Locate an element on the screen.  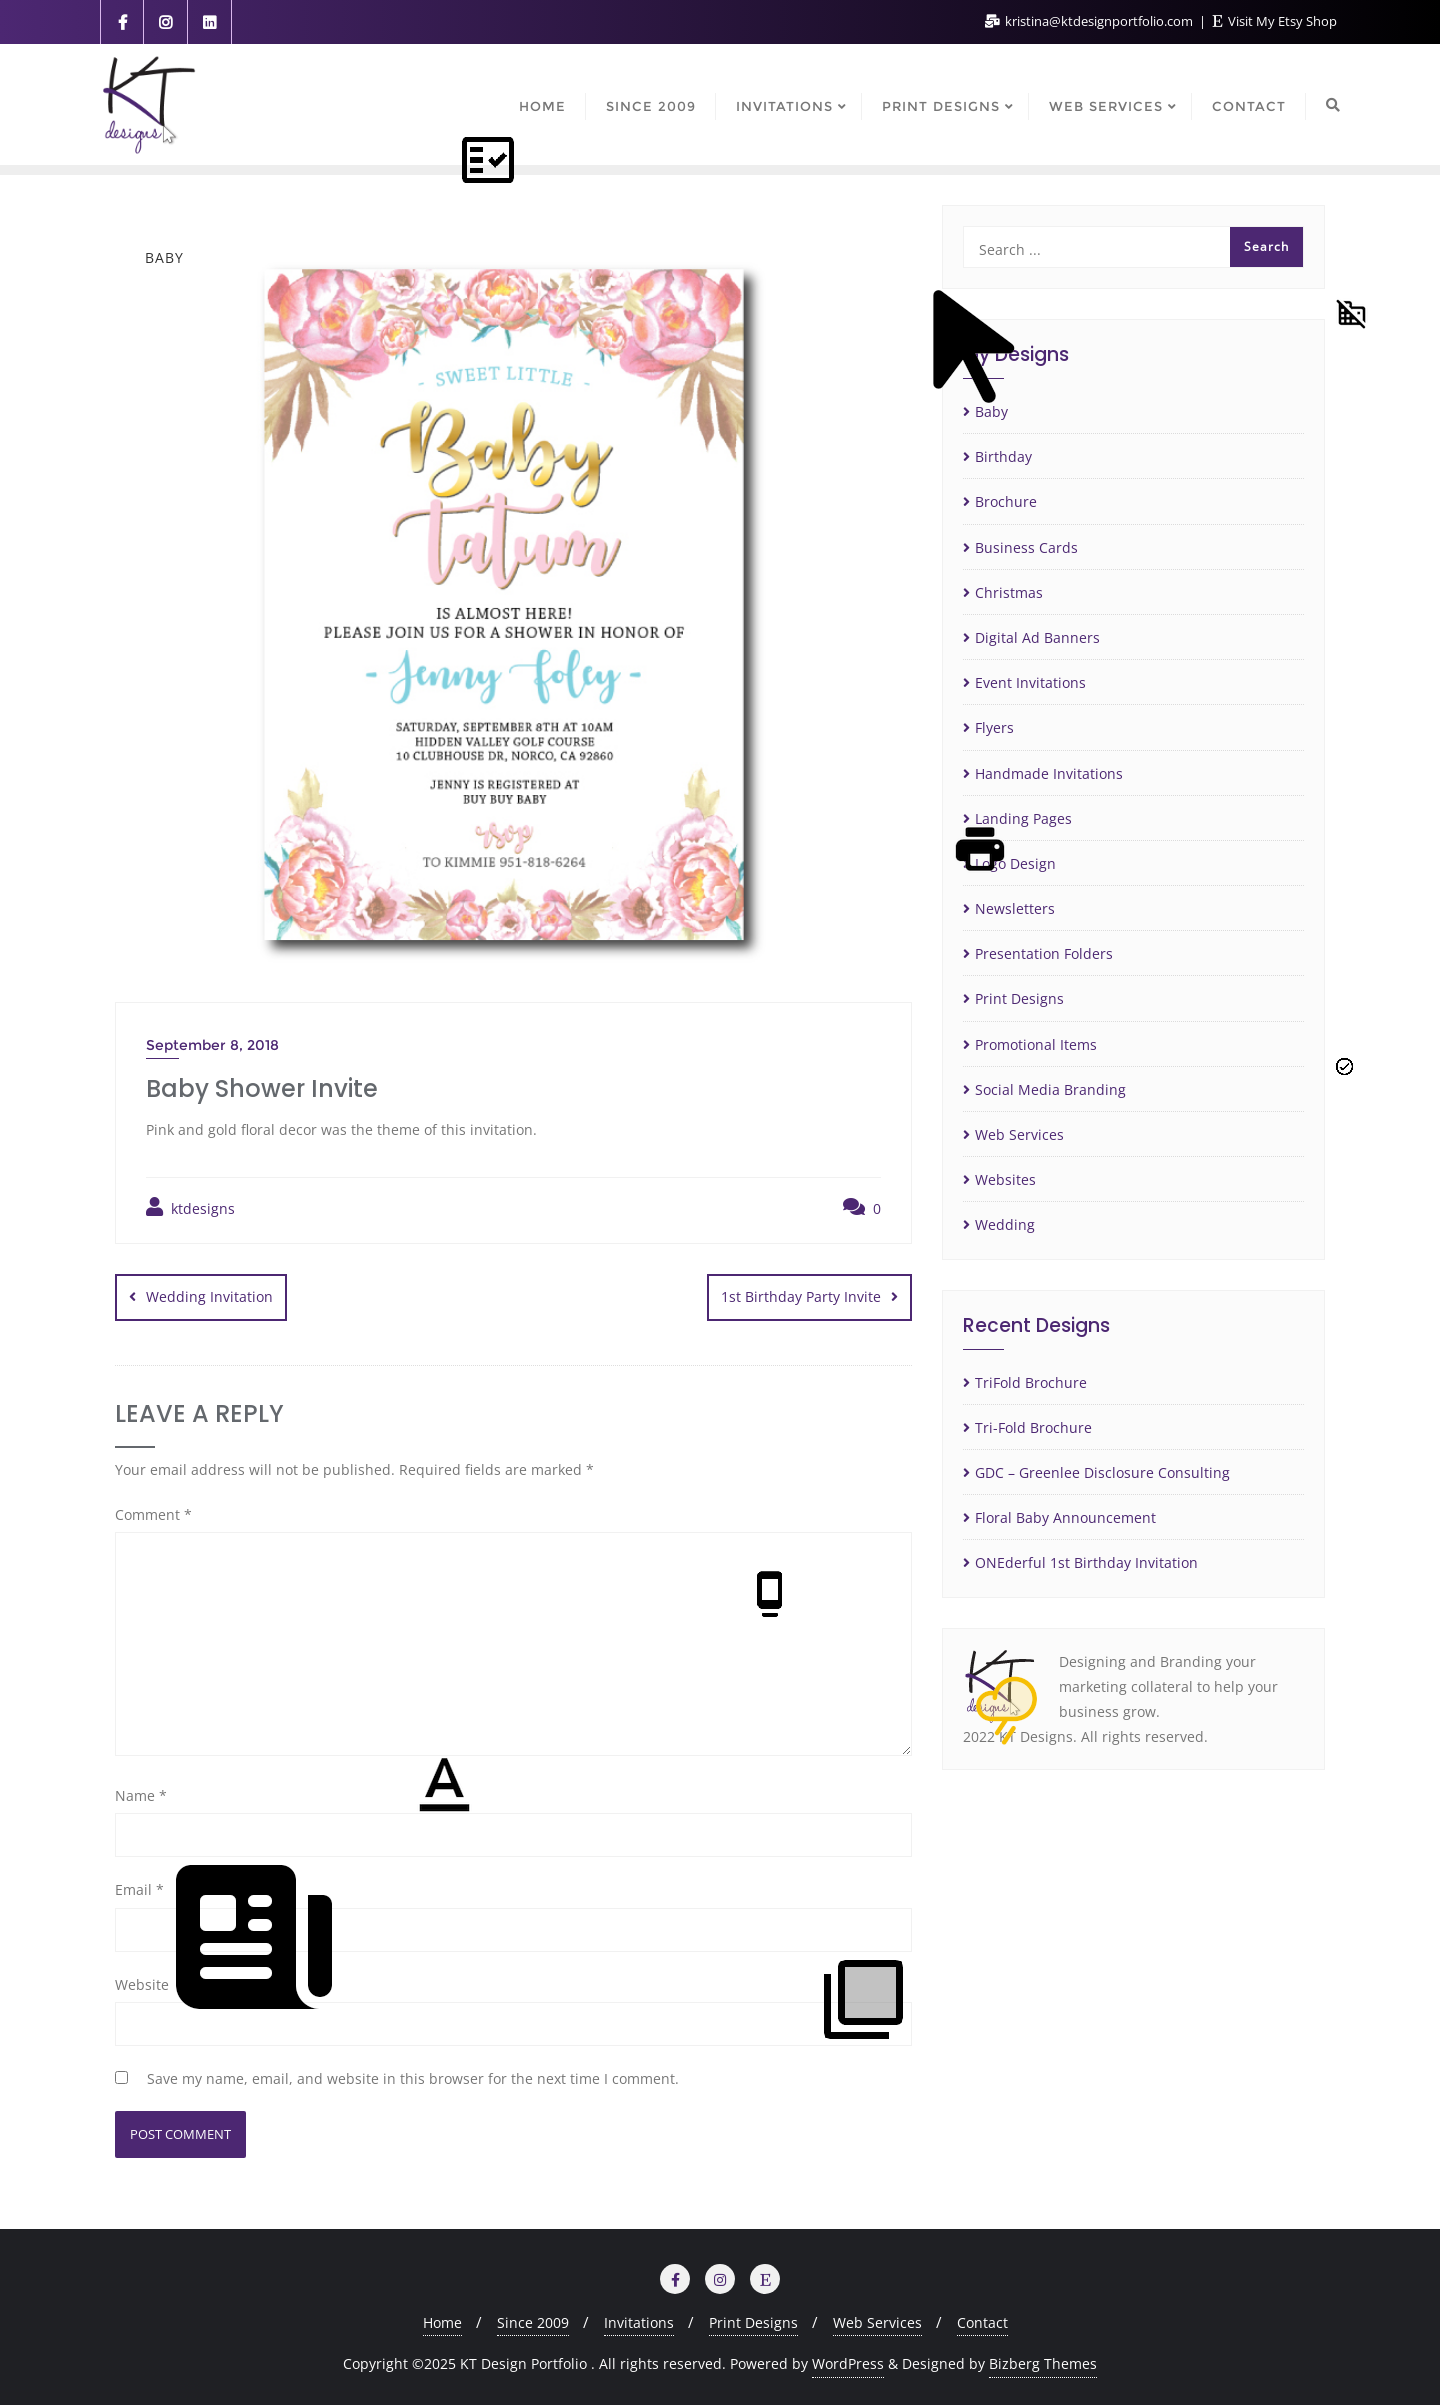
cursor or pointer indicator is located at coordinates (968, 346).